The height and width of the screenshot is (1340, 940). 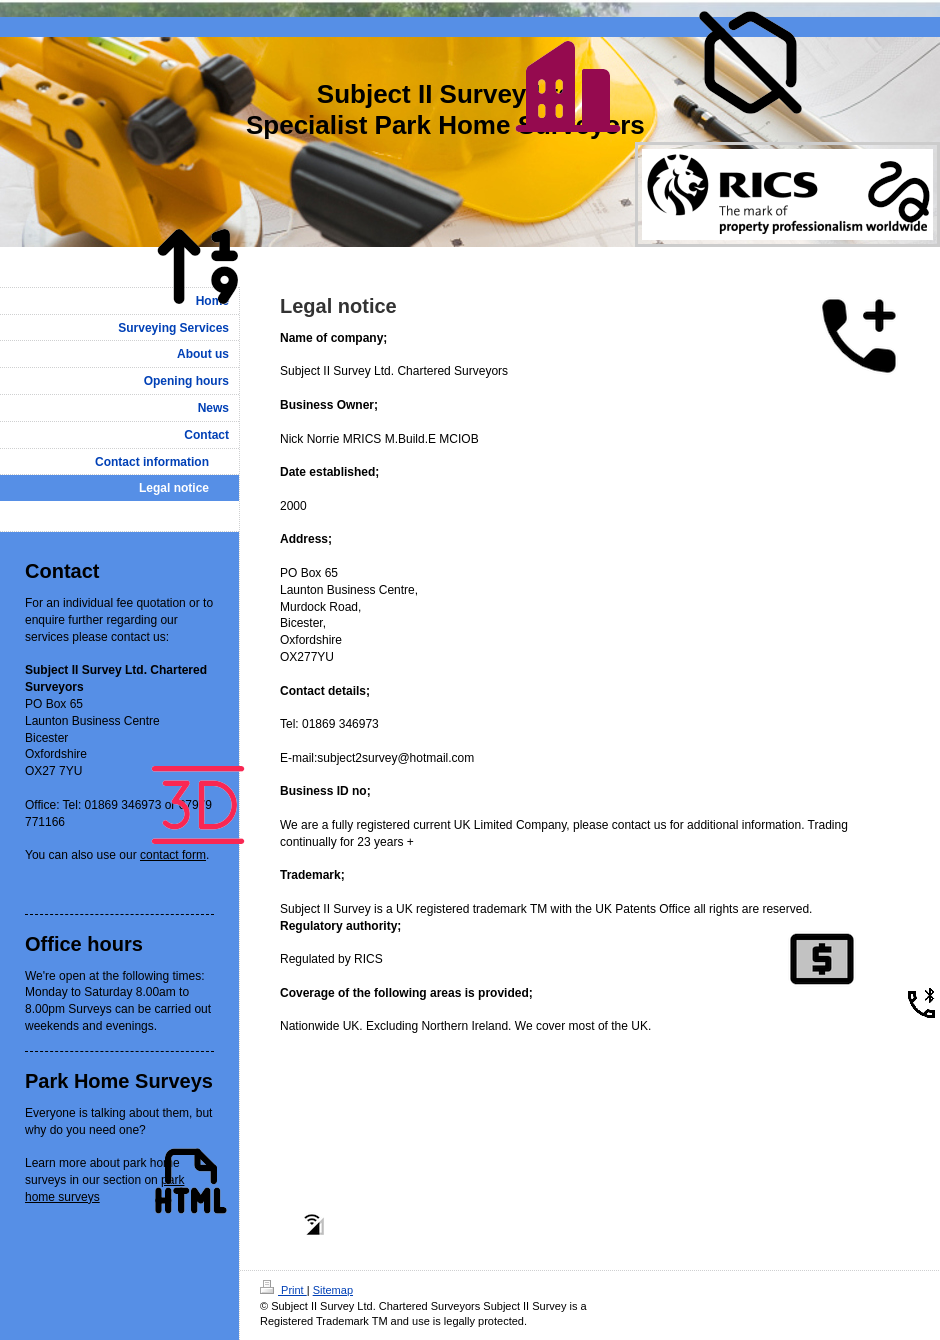 I want to click on find nearby ATMs or cash machines, so click(x=822, y=959).